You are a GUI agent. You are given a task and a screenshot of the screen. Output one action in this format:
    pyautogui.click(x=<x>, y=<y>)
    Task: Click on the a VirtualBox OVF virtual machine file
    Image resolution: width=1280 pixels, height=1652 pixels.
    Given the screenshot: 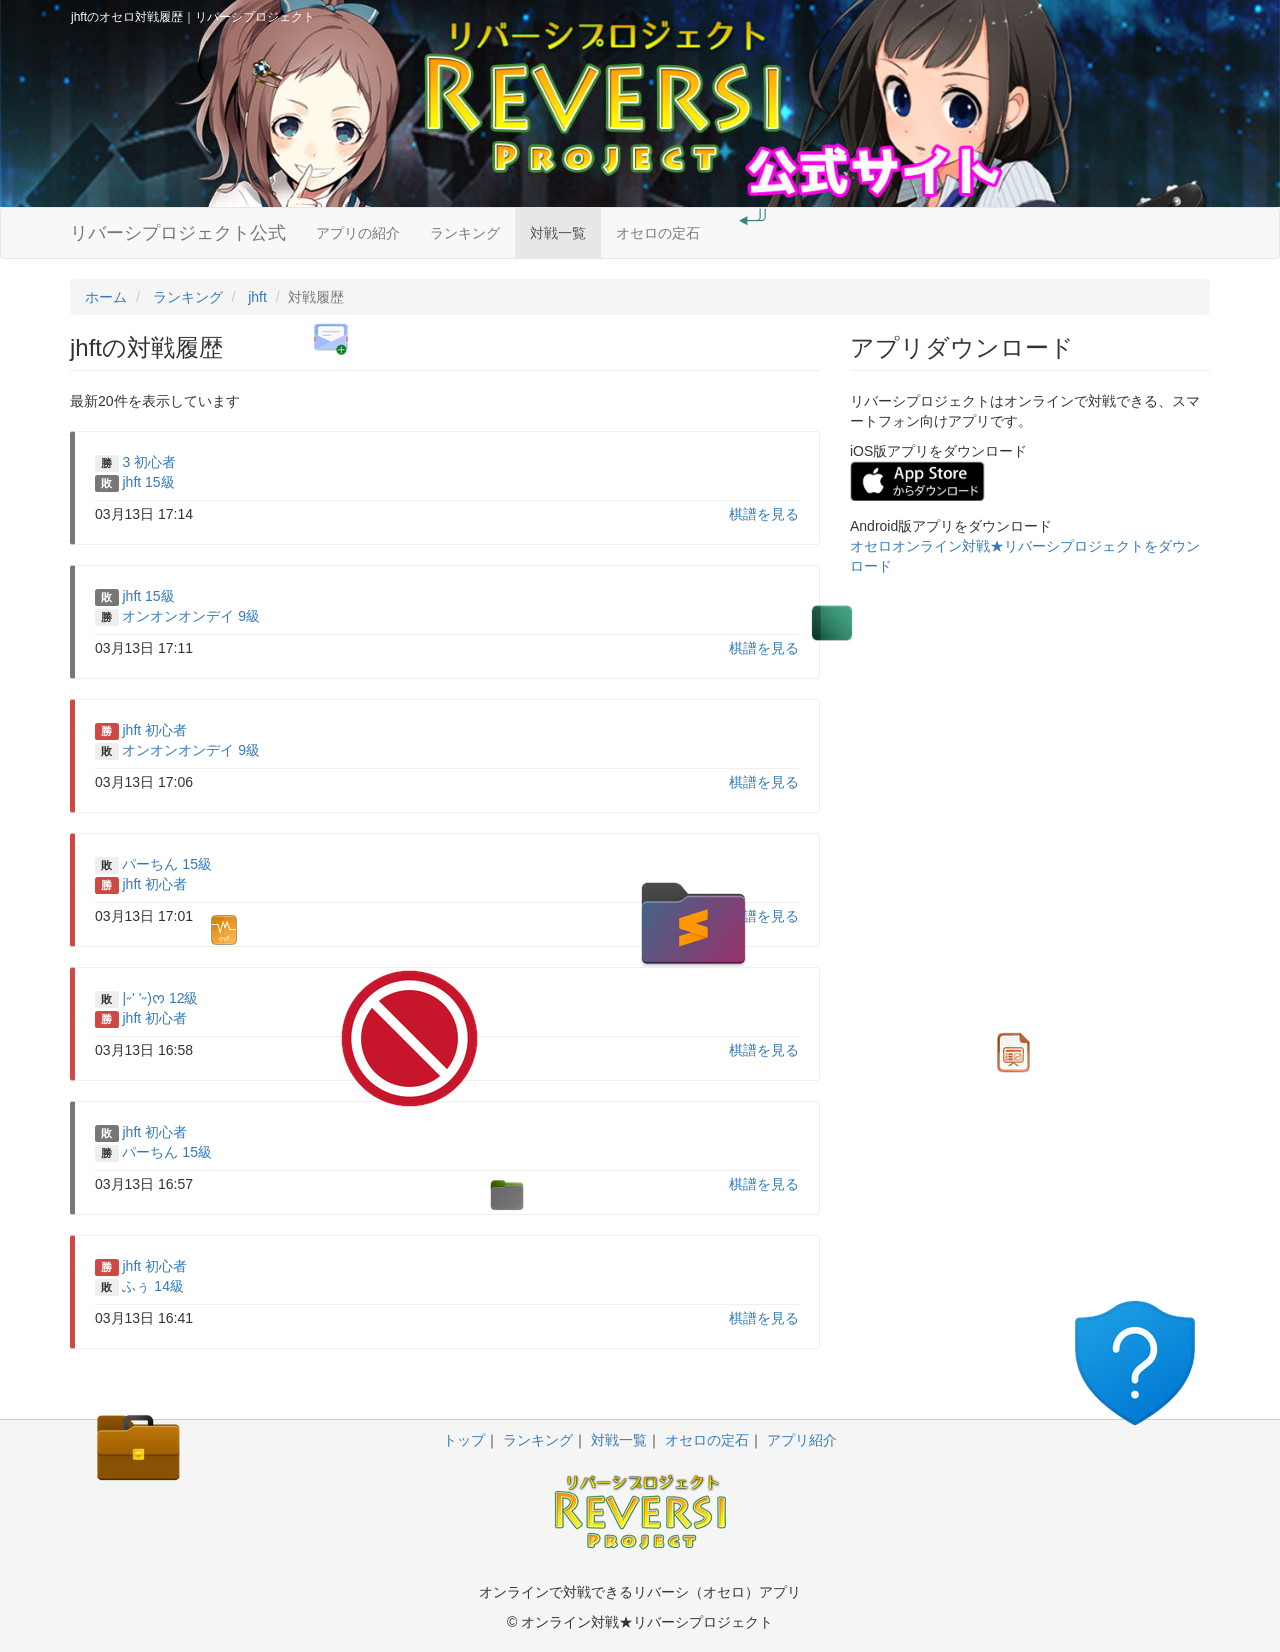 What is the action you would take?
    pyautogui.click(x=224, y=930)
    